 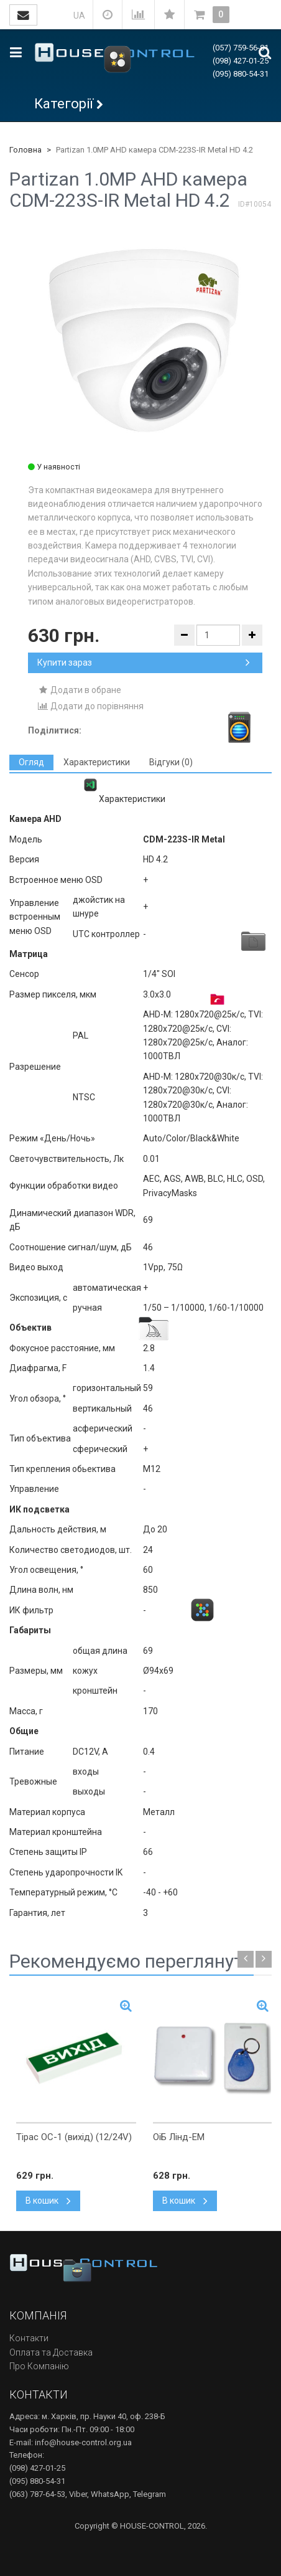 What do you see at coordinates (217, 999) in the screenshot?
I see `folder containing ruby on rails project files` at bounding box center [217, 999].